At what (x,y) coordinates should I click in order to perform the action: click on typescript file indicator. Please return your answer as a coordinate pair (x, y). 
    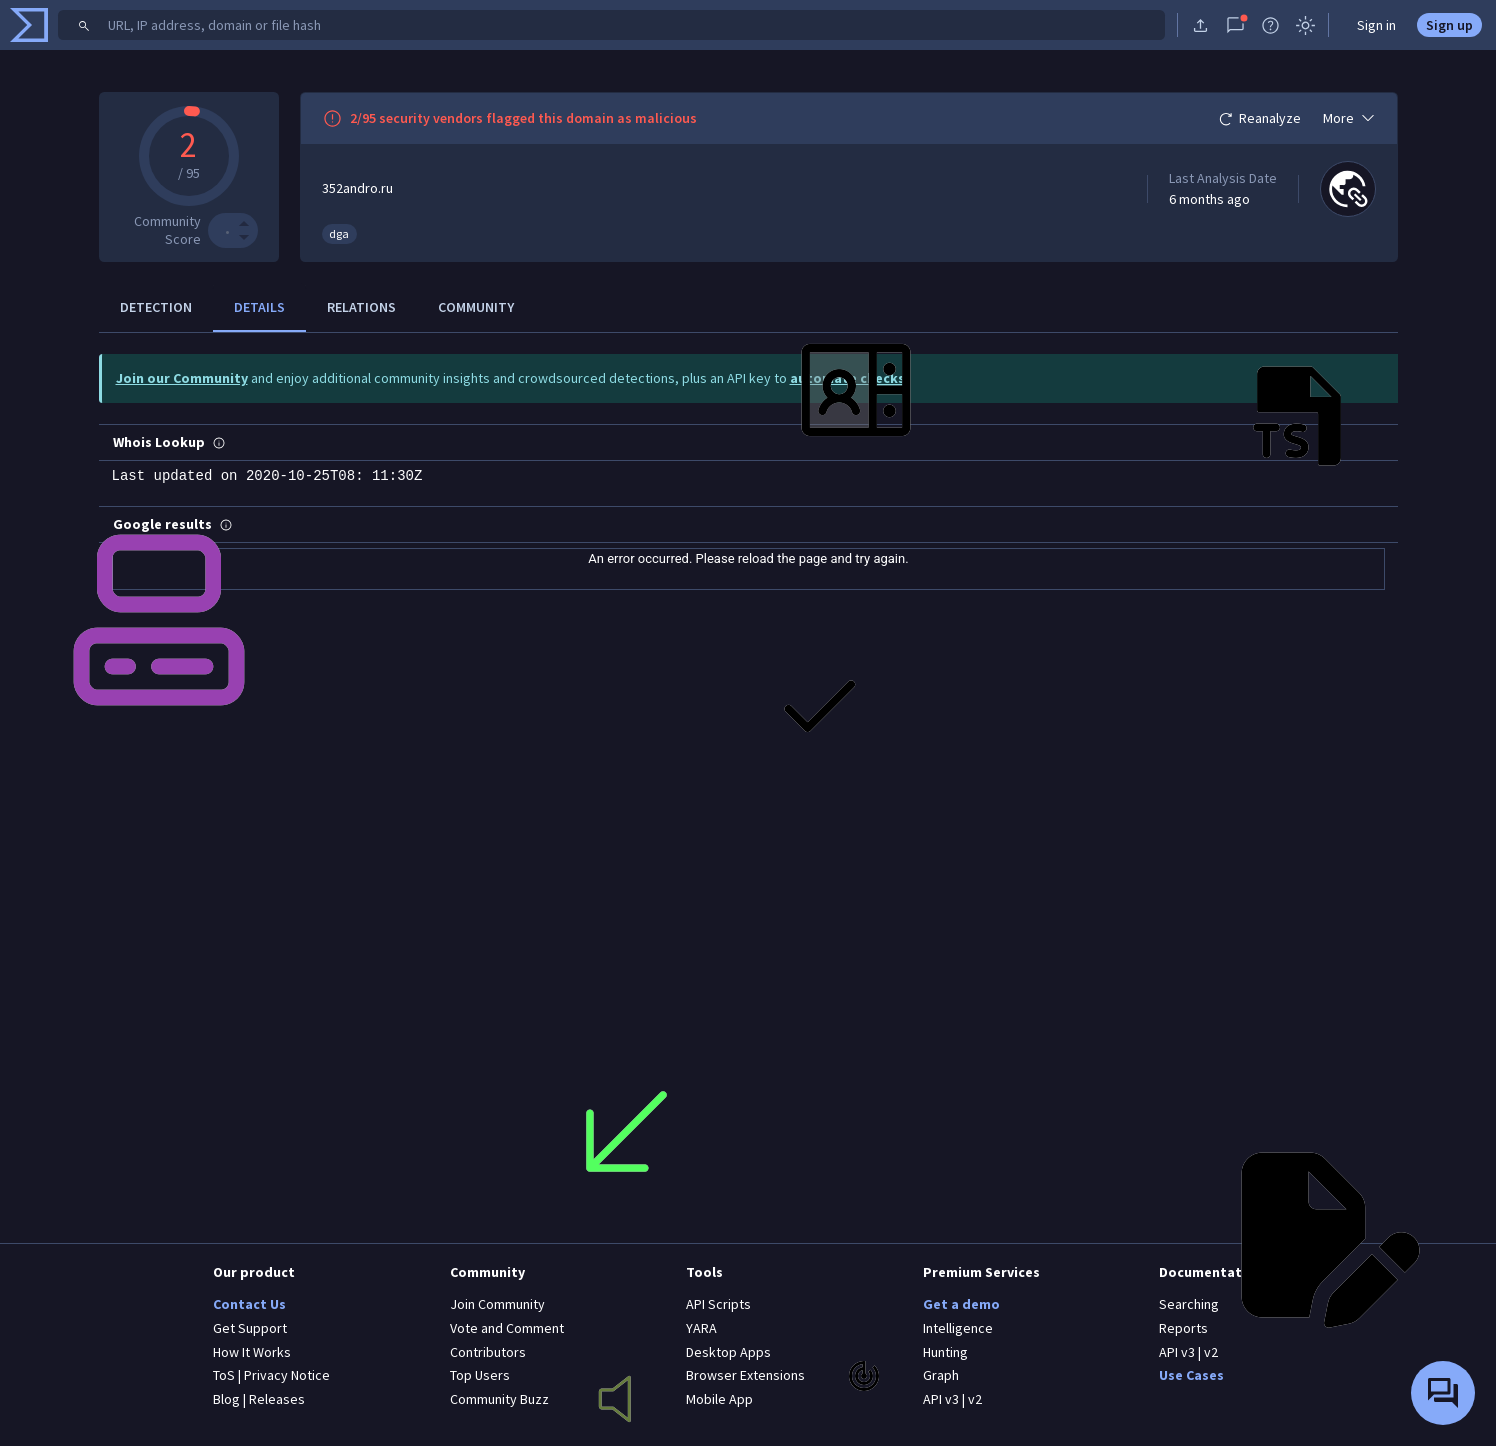
    Looking at the image, I should click on (1299, 416).